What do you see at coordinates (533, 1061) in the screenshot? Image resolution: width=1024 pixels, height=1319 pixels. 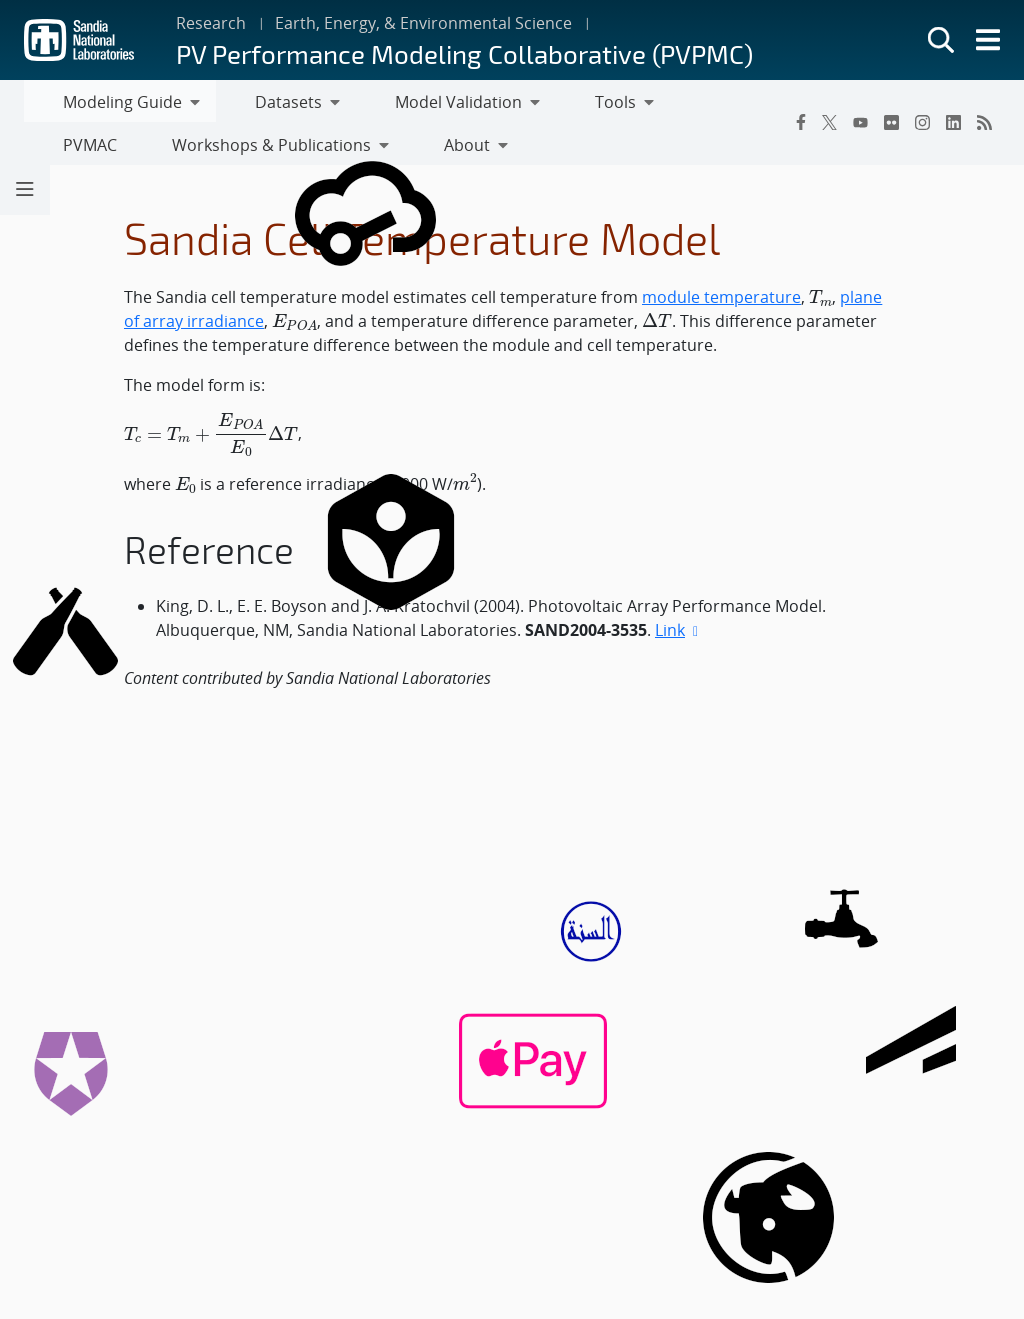 I see `pay with Apple Pay` at bounding box center [533, 1061].